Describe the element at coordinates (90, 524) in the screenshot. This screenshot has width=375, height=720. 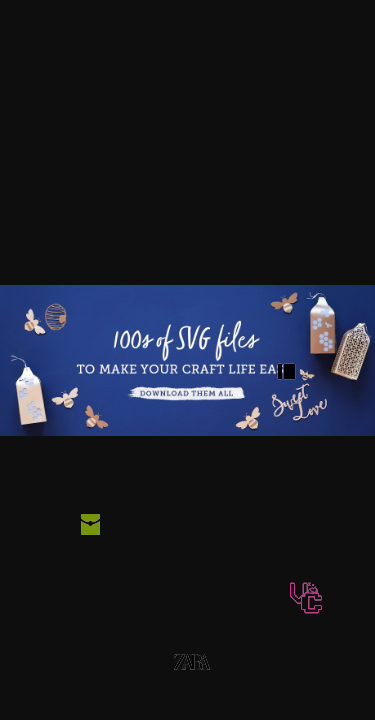
I see `send a red packet or digital gift money` at that location.